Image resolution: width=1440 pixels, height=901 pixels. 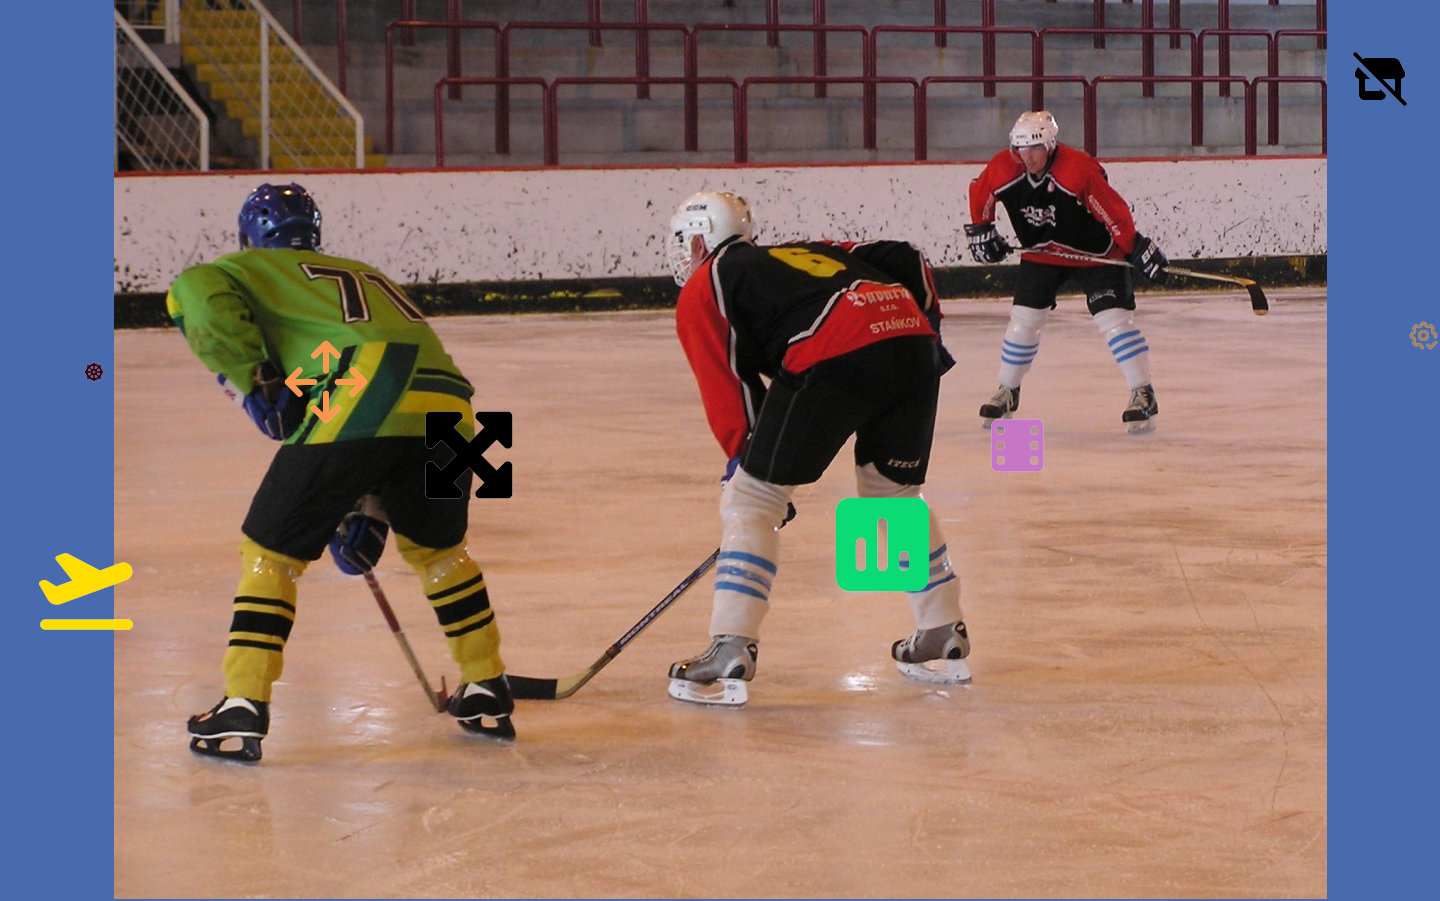 I want to click on navigate to buddhism or dharma-related content, so click(x=94, y=372).